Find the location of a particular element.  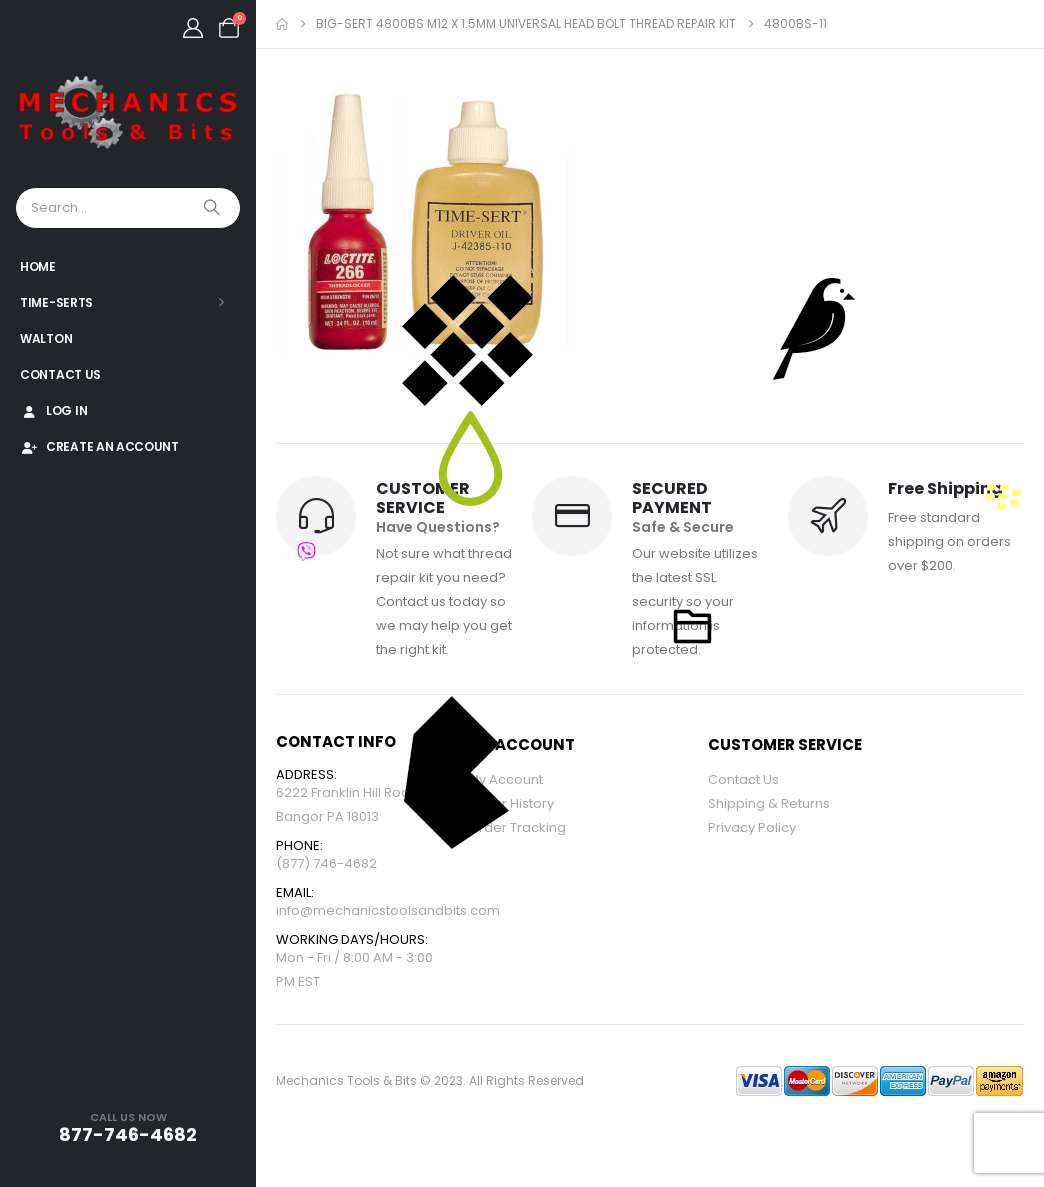

bulma CSS framework logo is located at coordinates (456, 772).